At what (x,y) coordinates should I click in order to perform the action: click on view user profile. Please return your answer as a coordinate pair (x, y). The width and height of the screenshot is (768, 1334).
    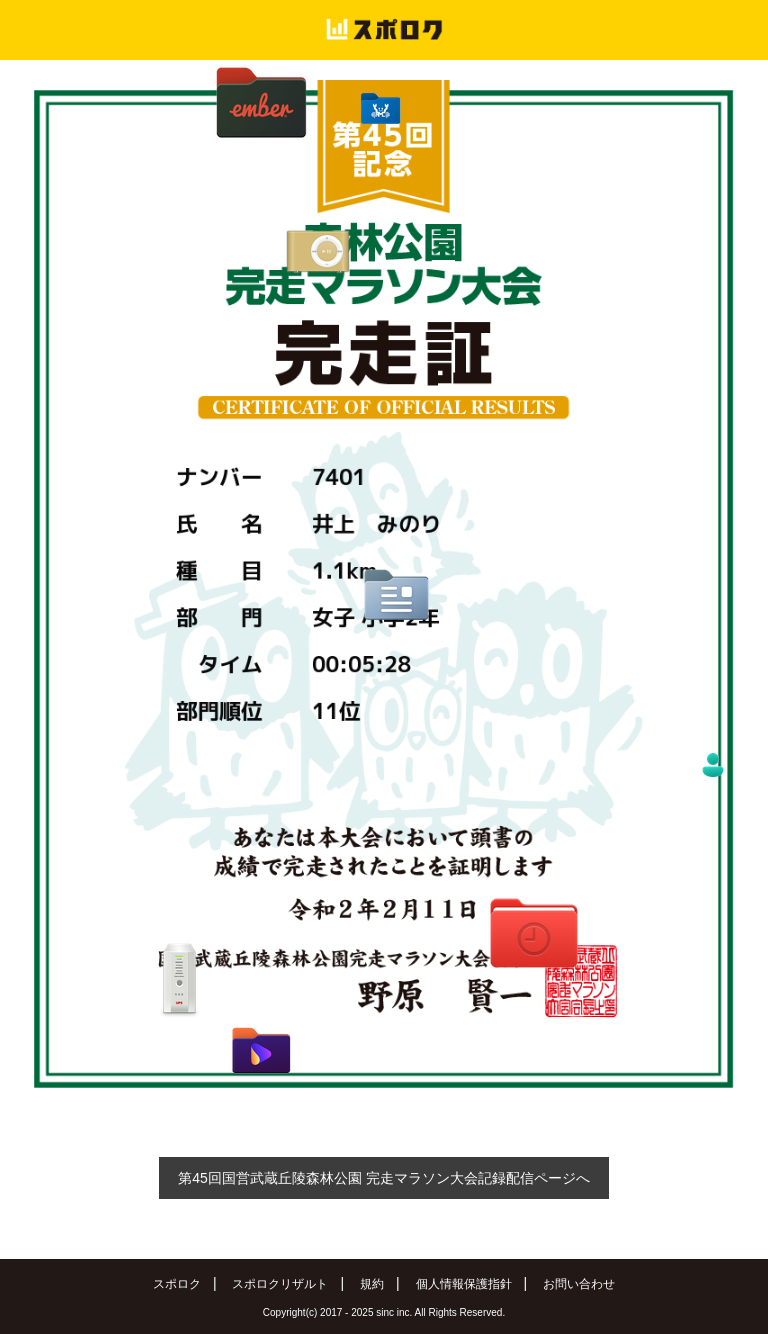
    Looking at the image, I should click on (713, 765).